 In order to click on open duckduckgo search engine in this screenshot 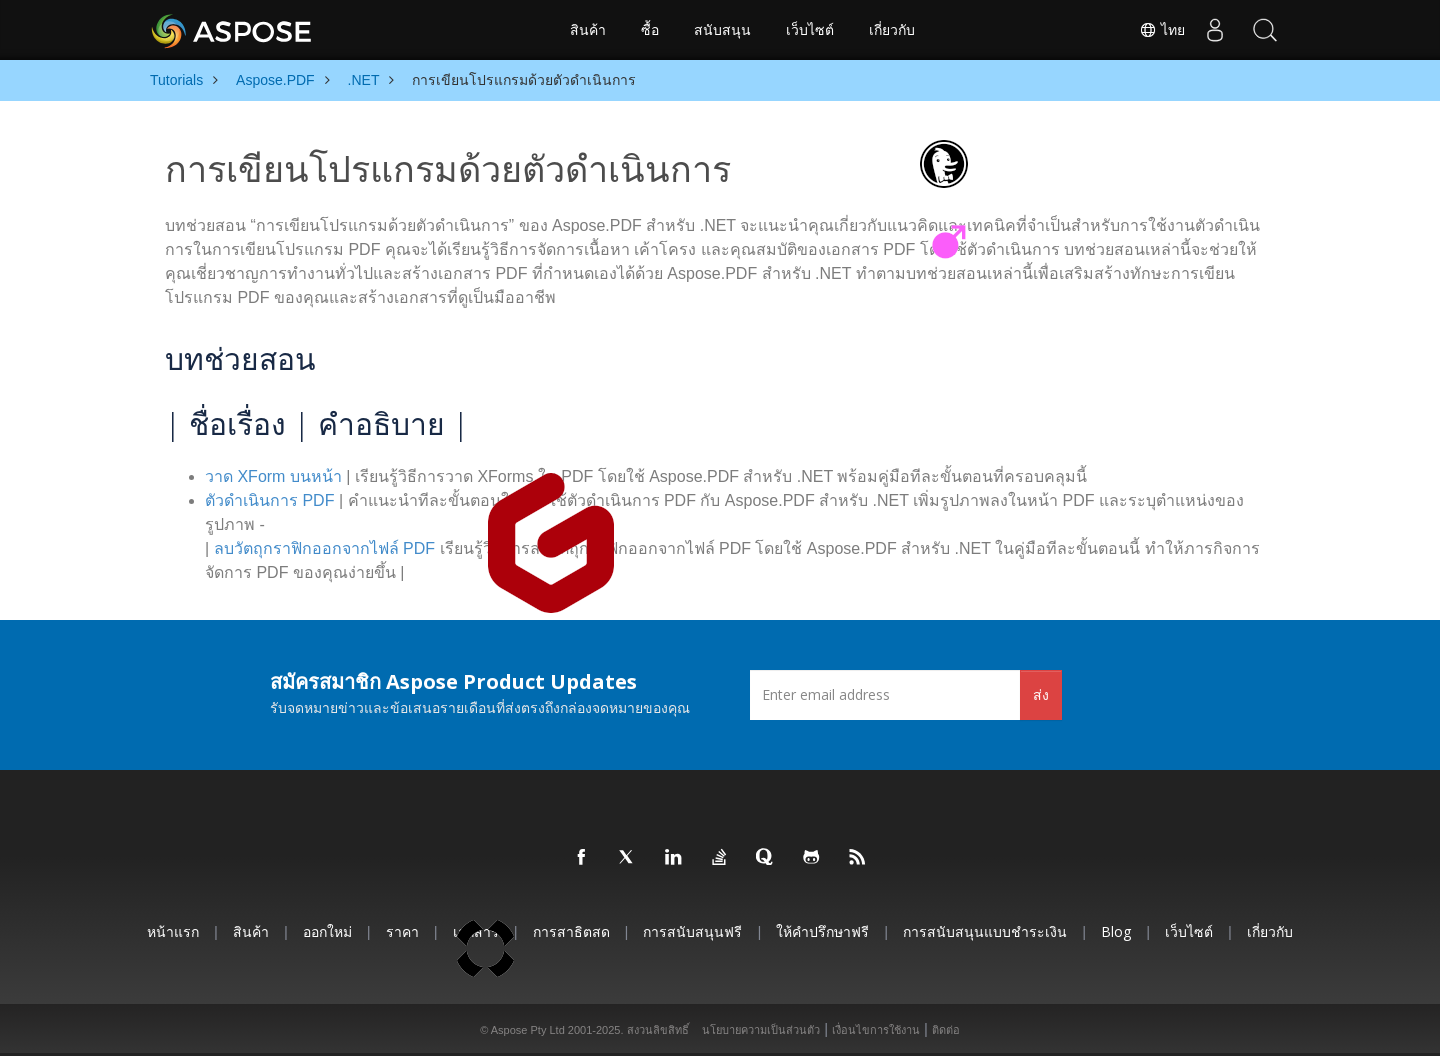, I will do `click(944, 164)`.